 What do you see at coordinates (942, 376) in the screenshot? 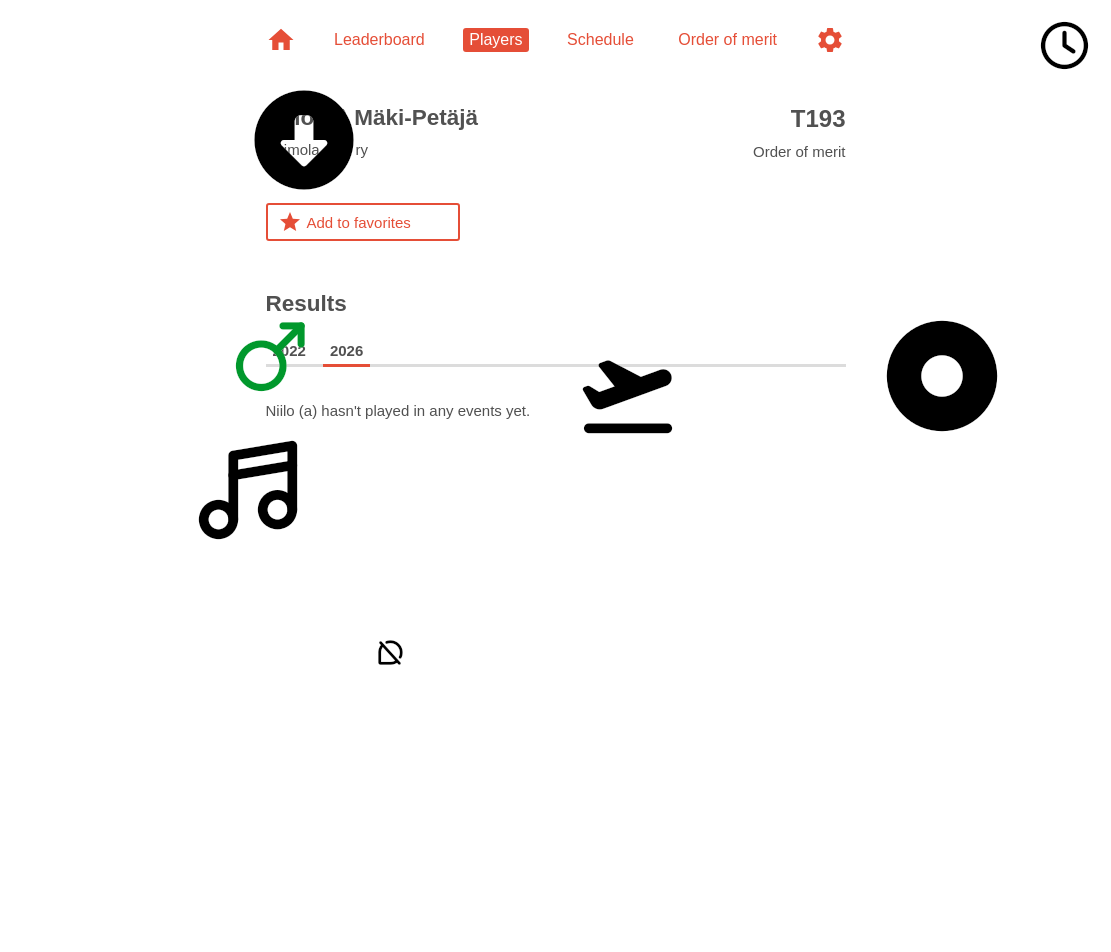
I see `indicates a selected radio button option` at bounding box center [942, 376].